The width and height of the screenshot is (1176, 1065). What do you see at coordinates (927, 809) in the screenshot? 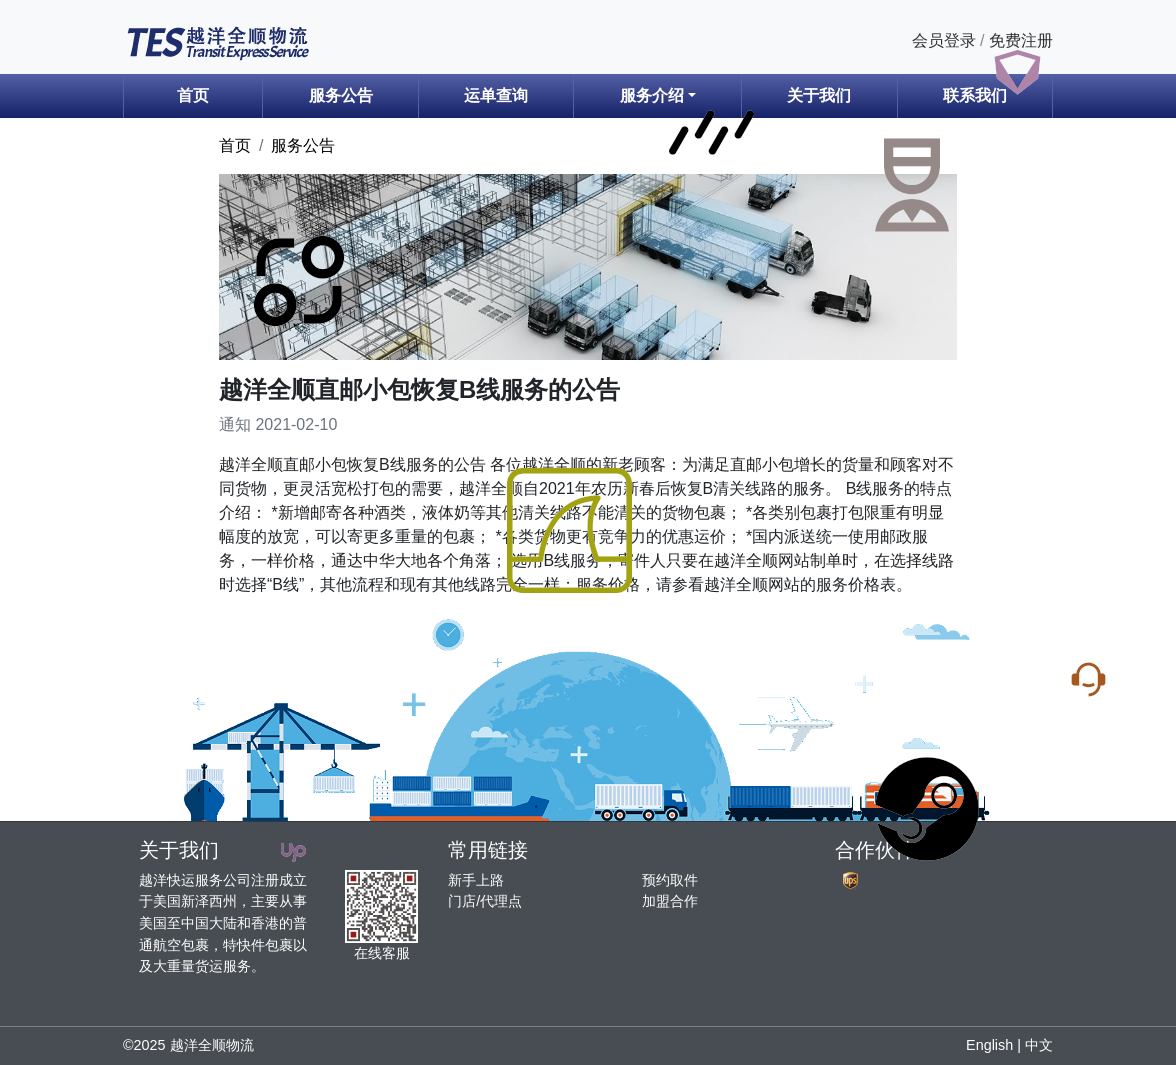
I see `open Steam gaming platform` at bounding box center [927, 809].